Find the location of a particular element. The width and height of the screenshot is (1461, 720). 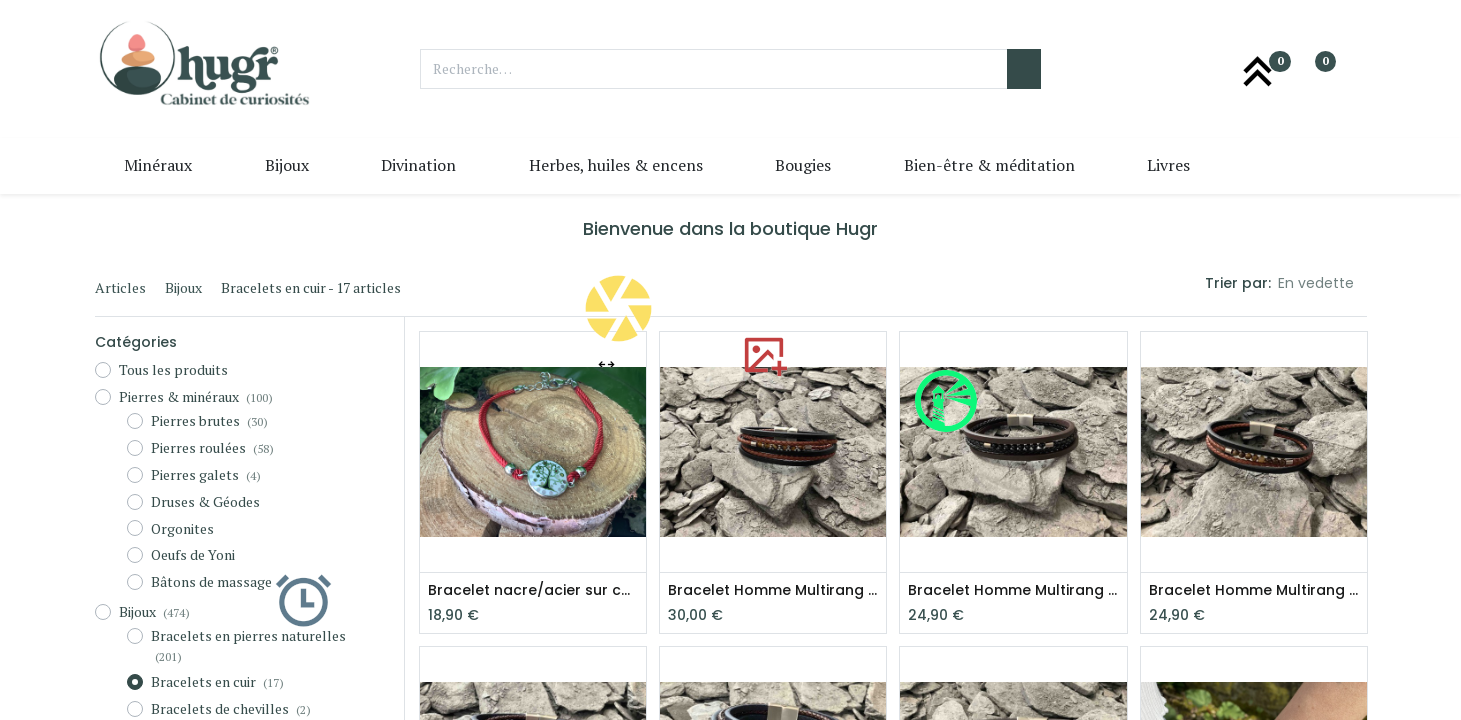

harbor container registry logo is located at coordinates (946, 401).